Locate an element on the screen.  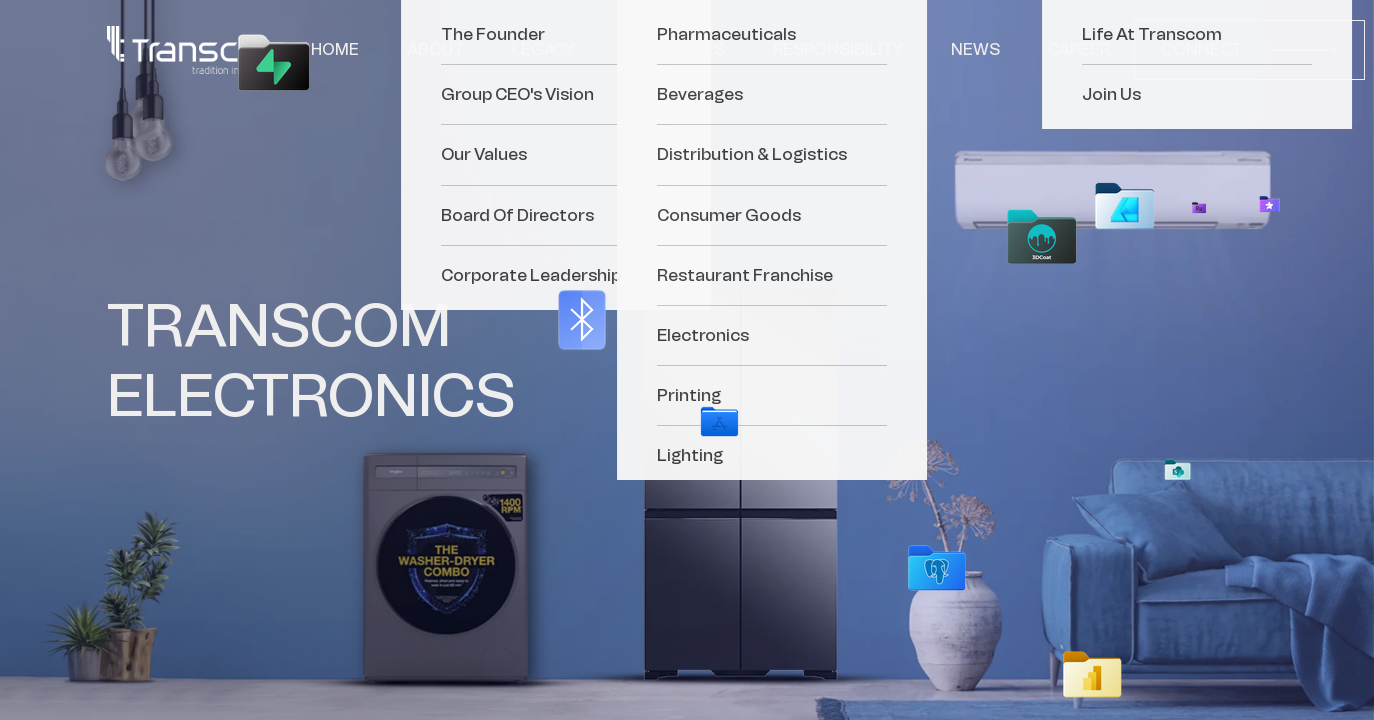
access bluetooth settings is located at coordinates (582, 320).